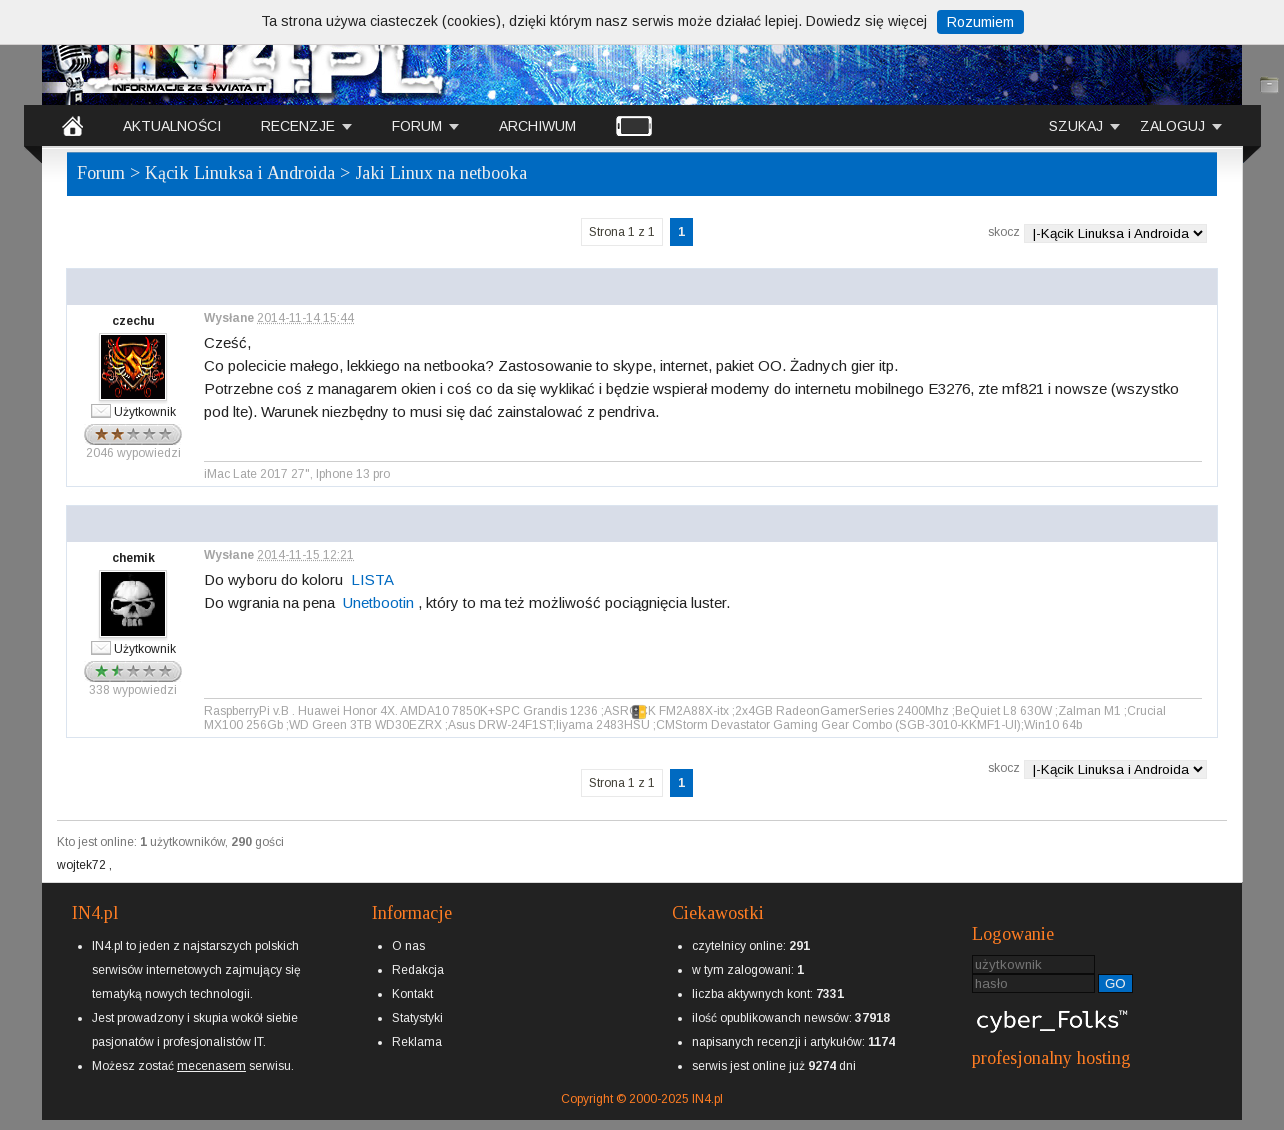 Image resolution: width=1284 pixels, height=1130 pixels. I want to click on open the nautilus file manager, so click(1269, 84).